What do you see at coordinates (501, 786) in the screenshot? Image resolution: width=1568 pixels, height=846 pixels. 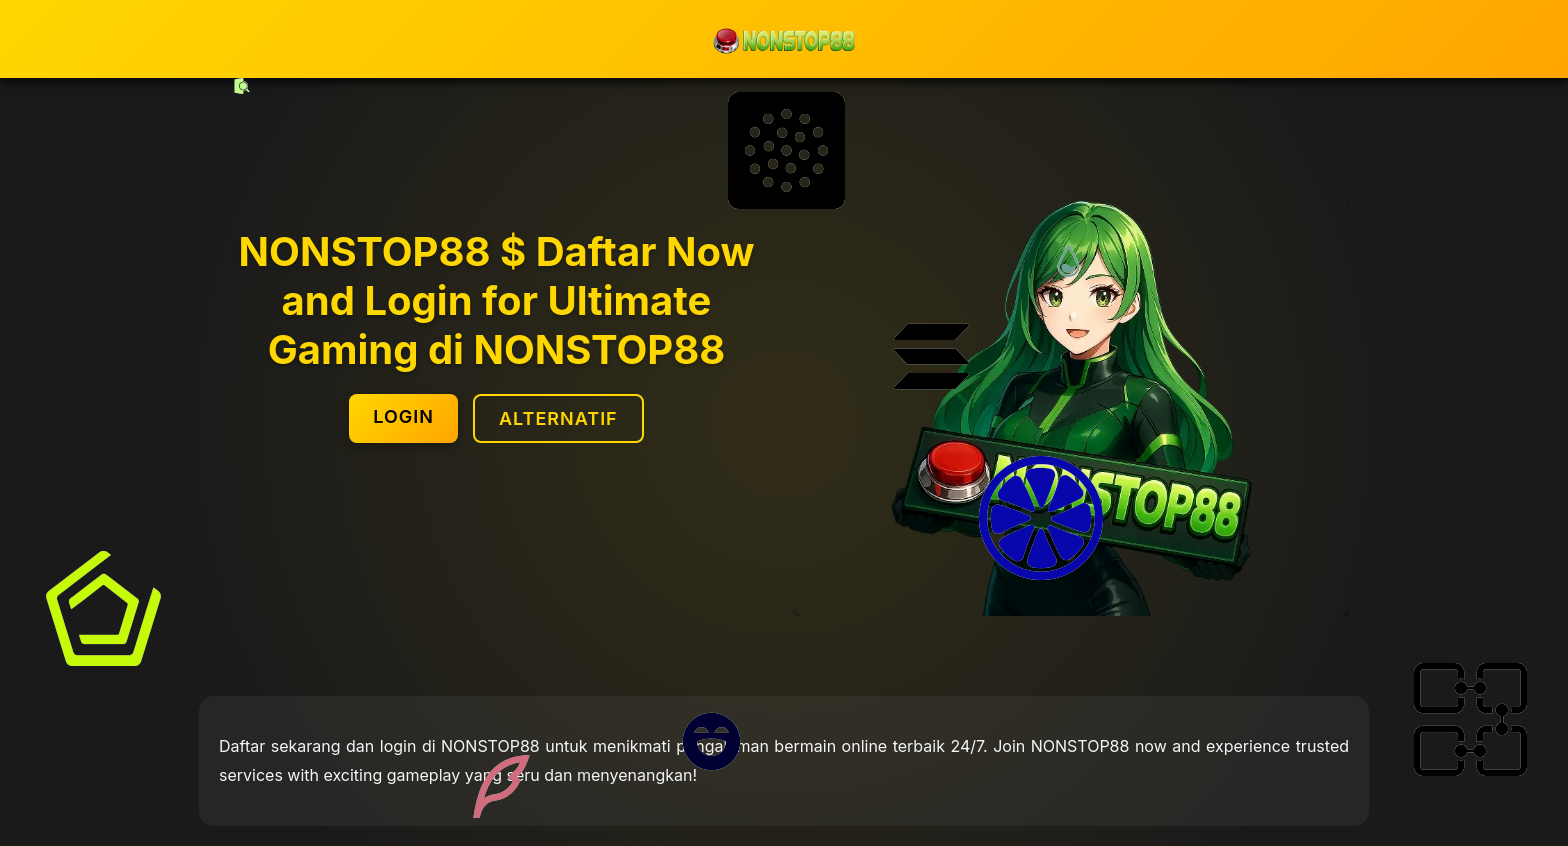 I see `compose or write a new document` at bounding box center [501, 786].